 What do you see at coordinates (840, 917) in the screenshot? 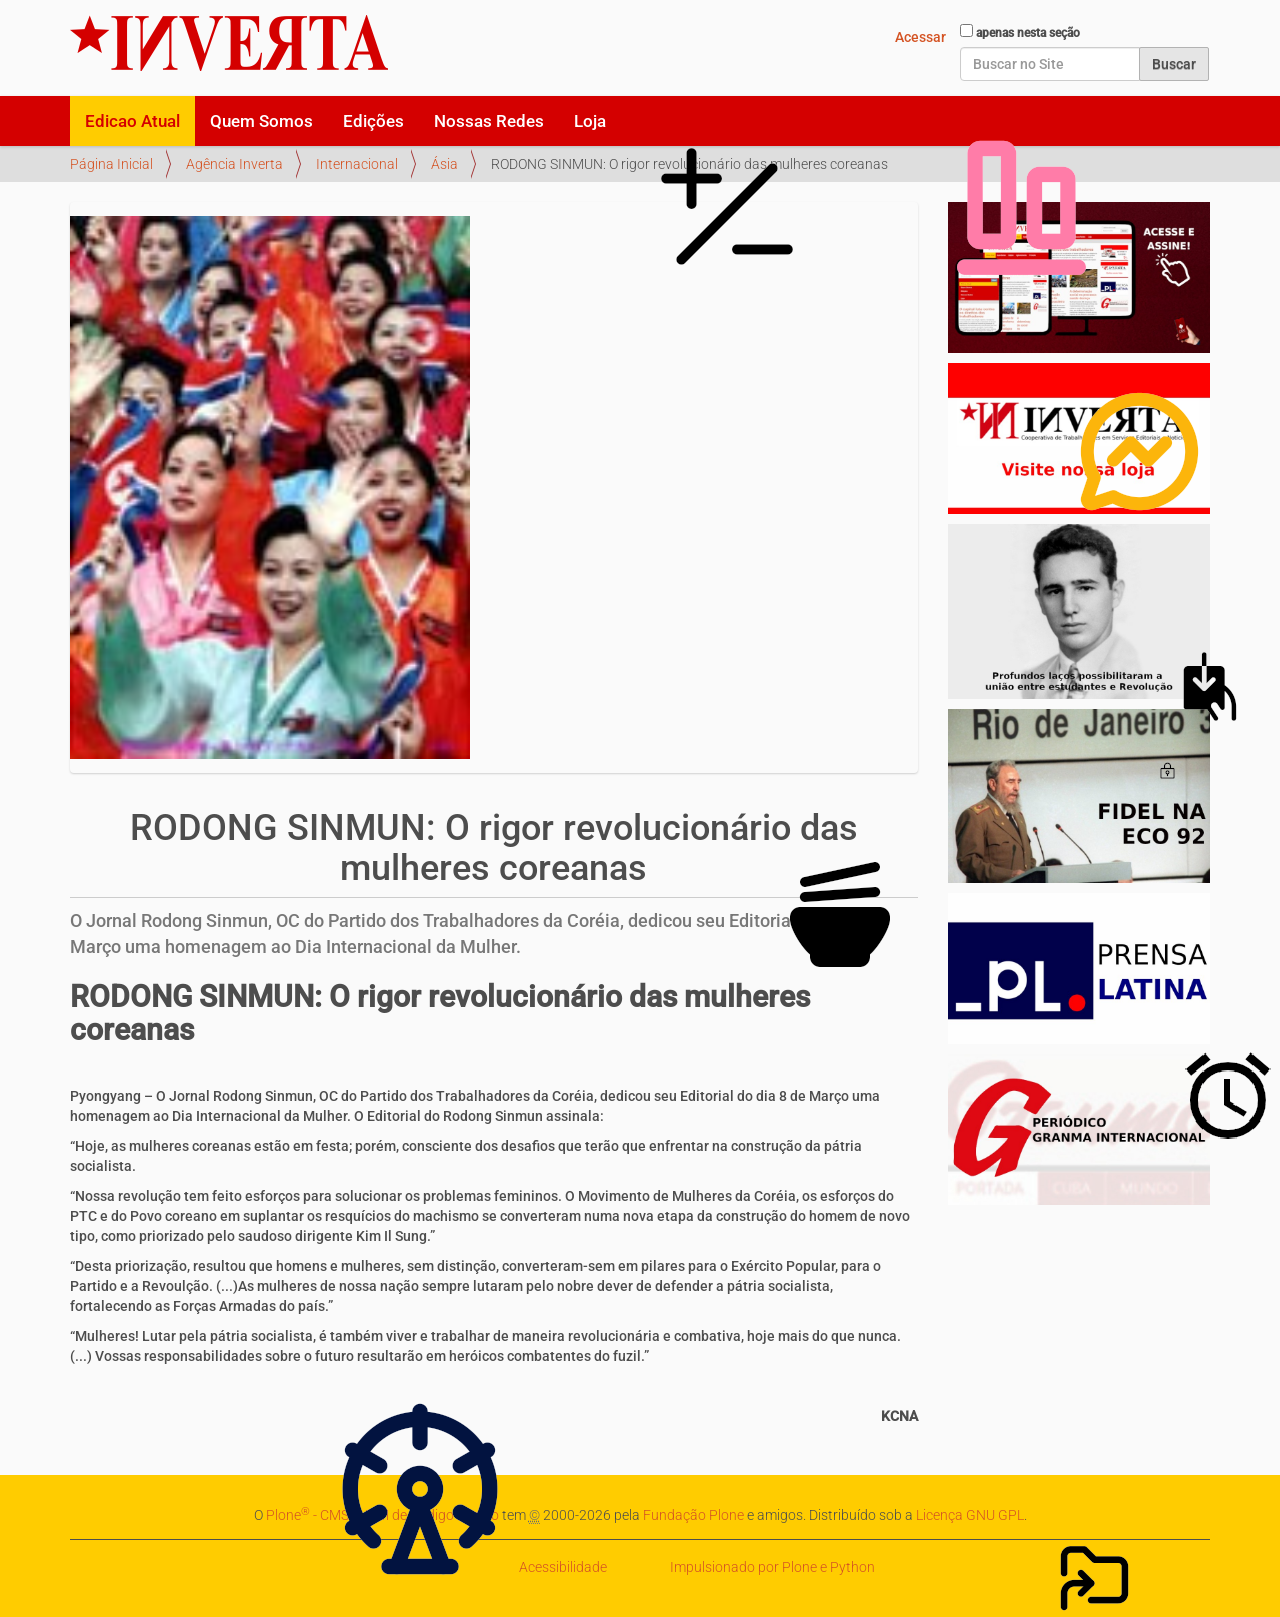
I see `browse asian cuisine or noodle restaurants` at bounding box center [840, 917].